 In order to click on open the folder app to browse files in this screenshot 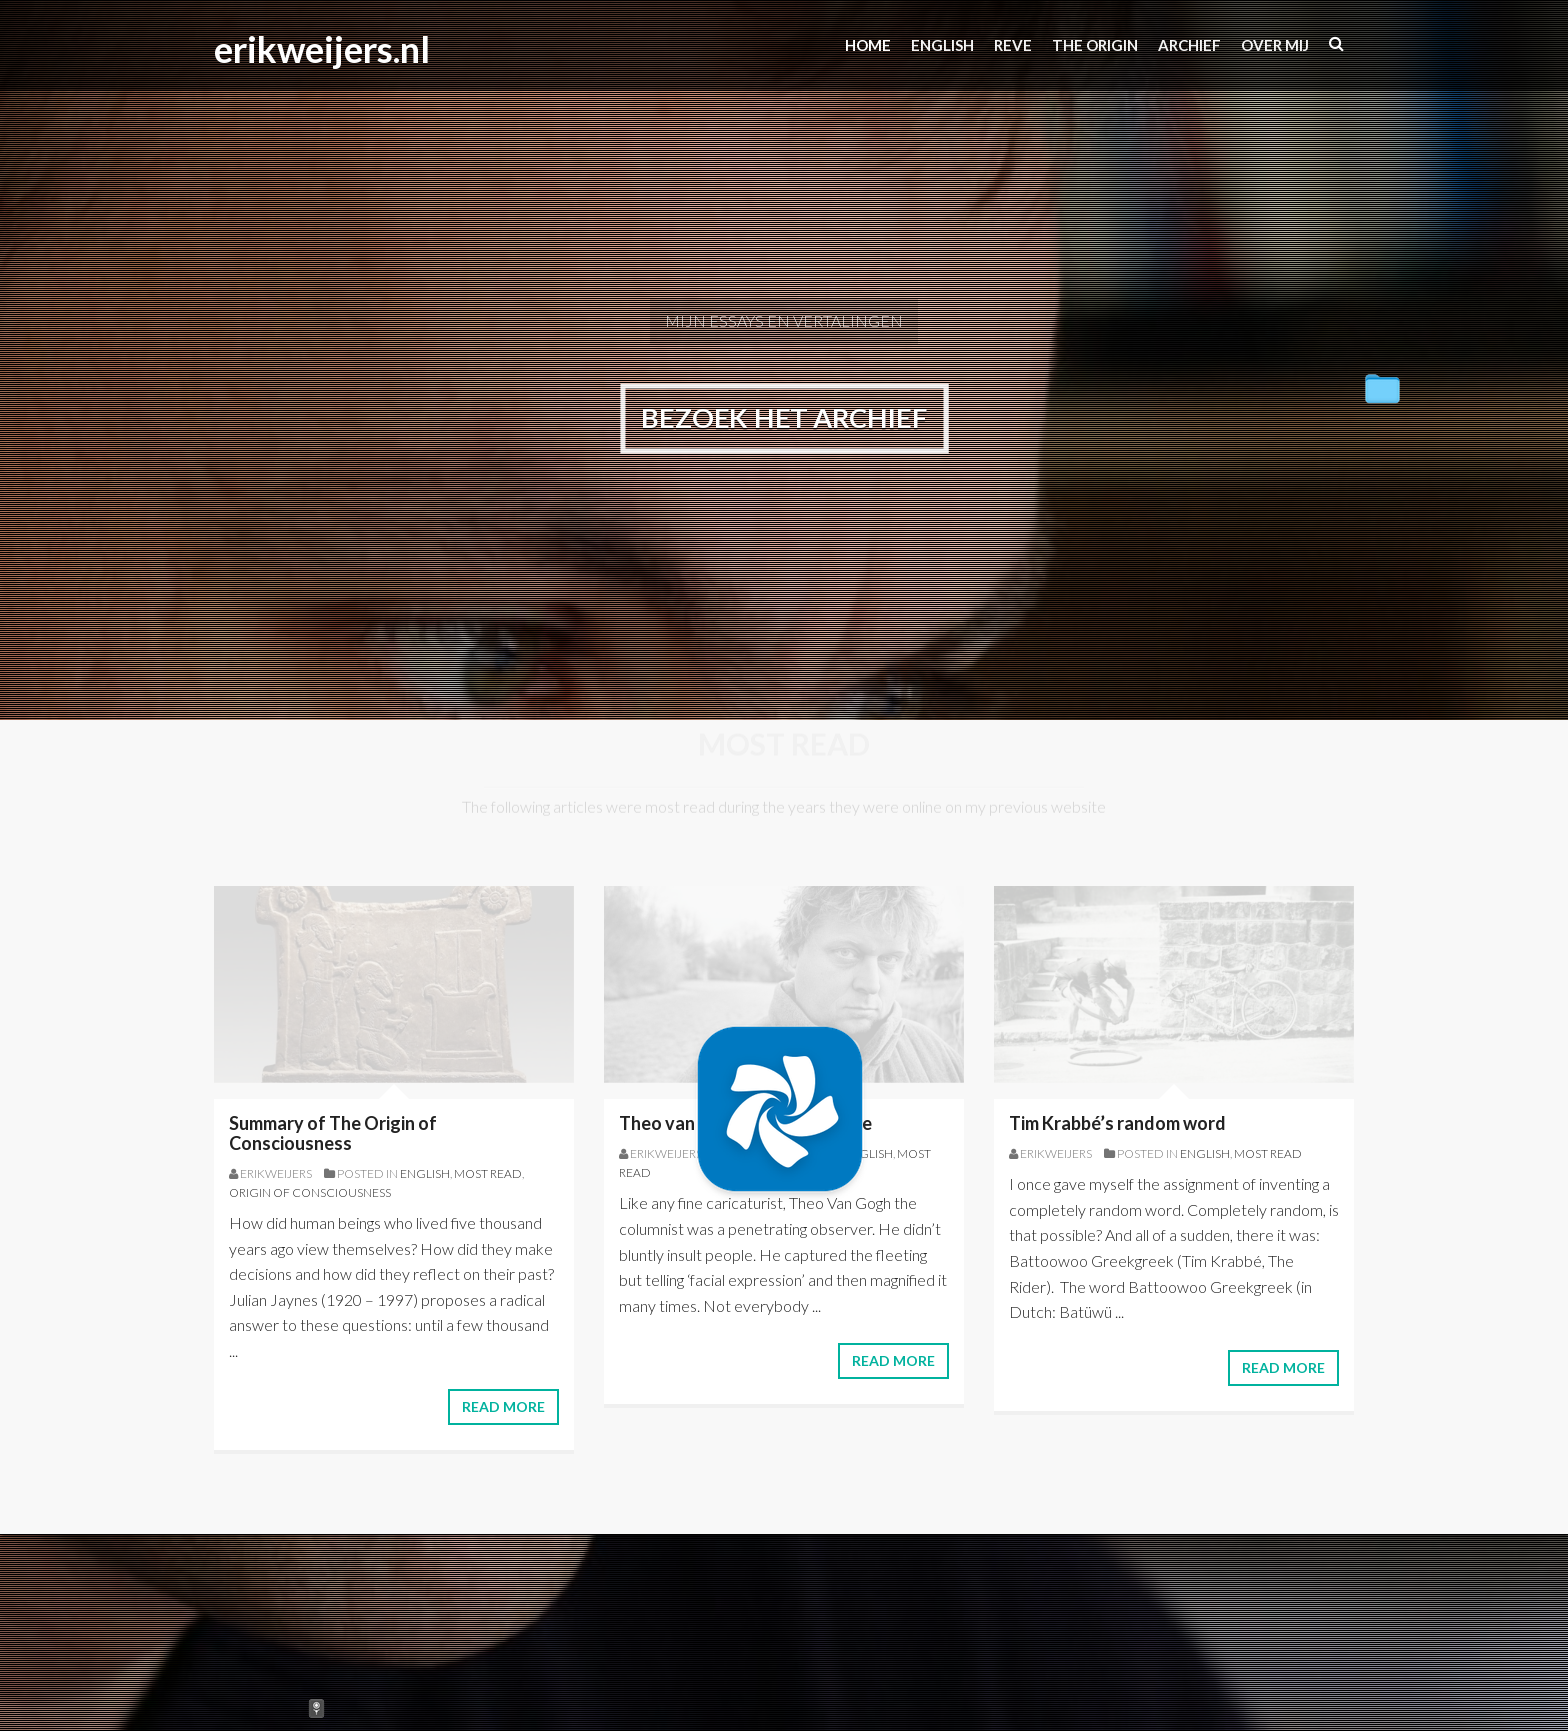, I will do `click(1382, 388)`.